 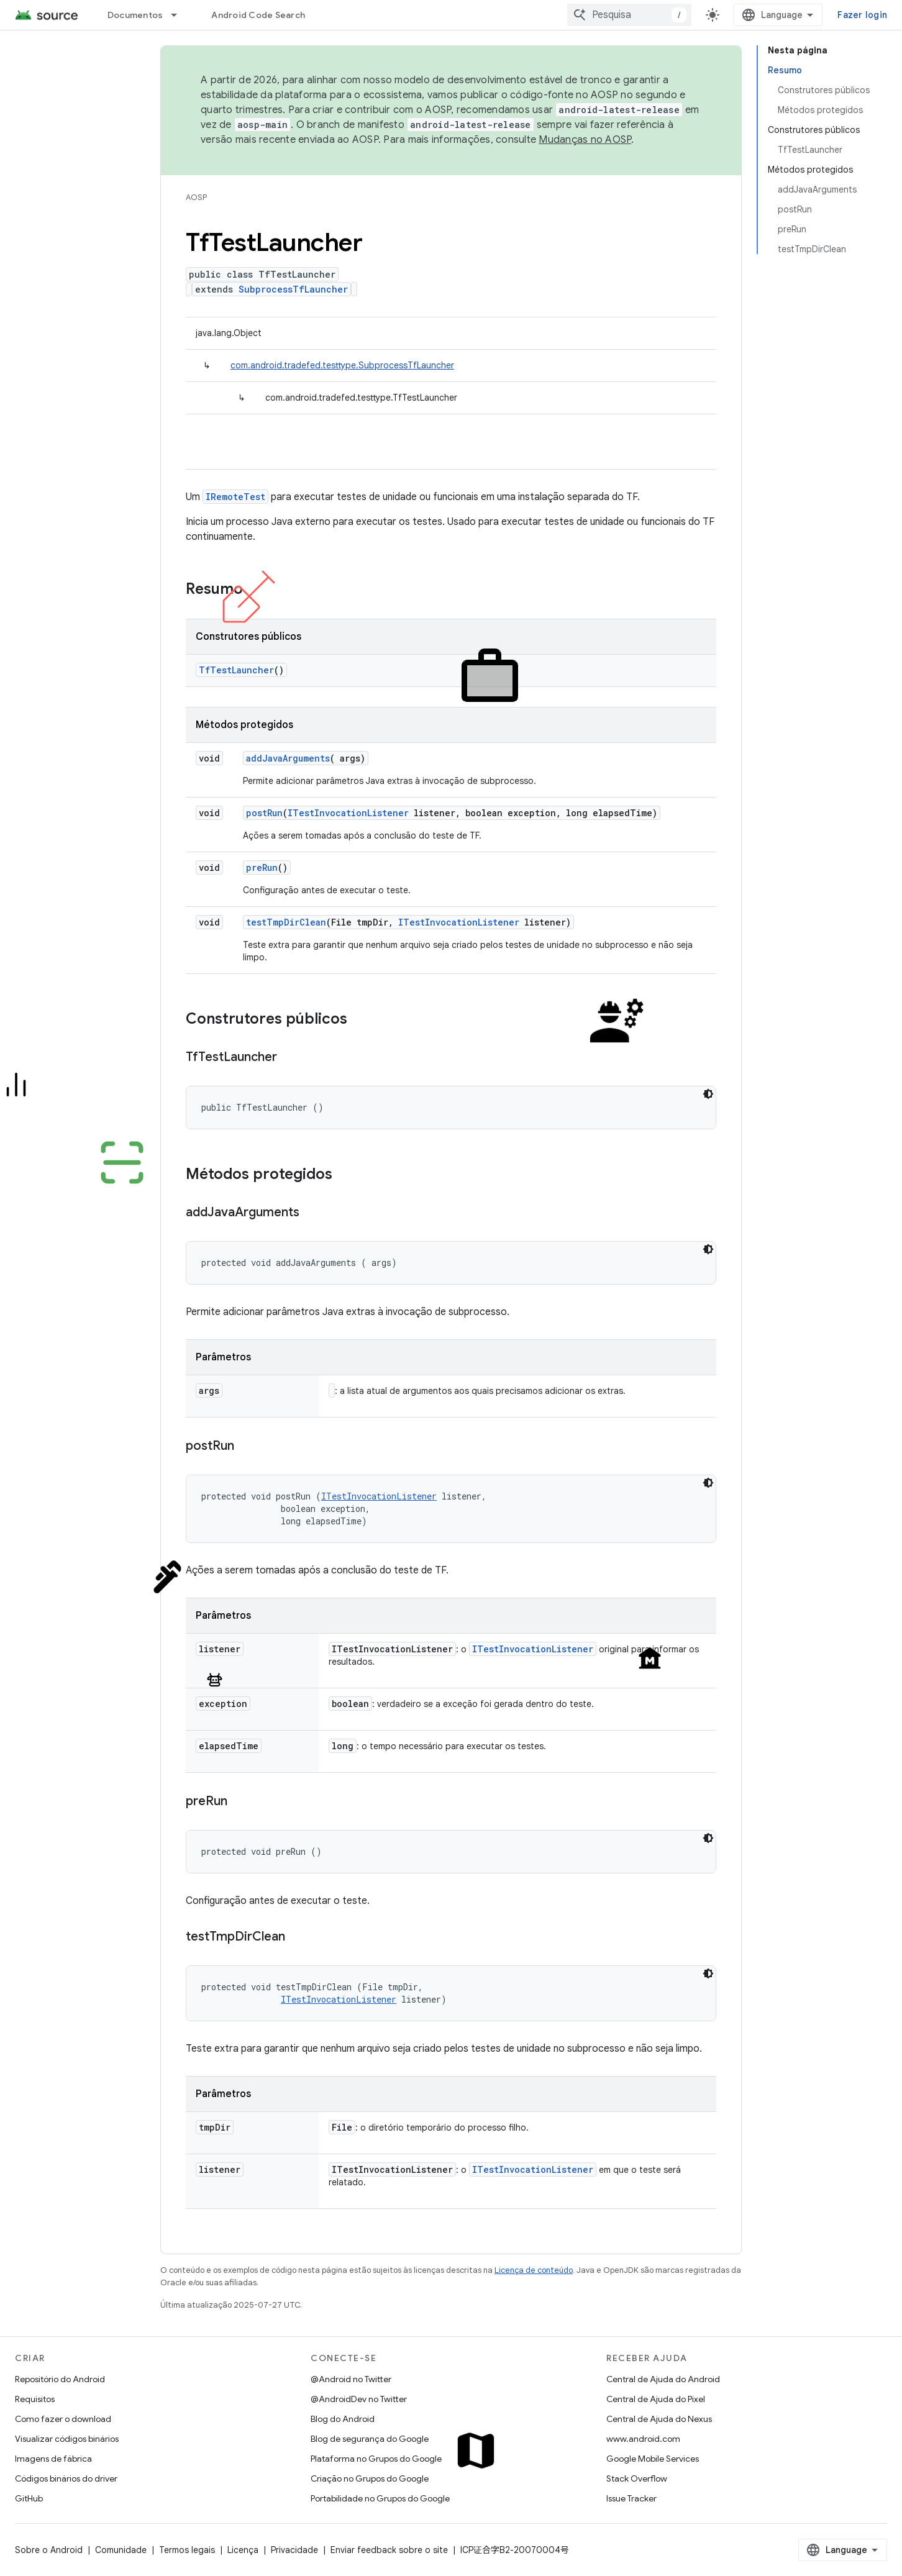 What do you see at coordinates (214, 1680) in the screenshot?
I see `access farm or agriculture features` at bounding box center [214, 1680].